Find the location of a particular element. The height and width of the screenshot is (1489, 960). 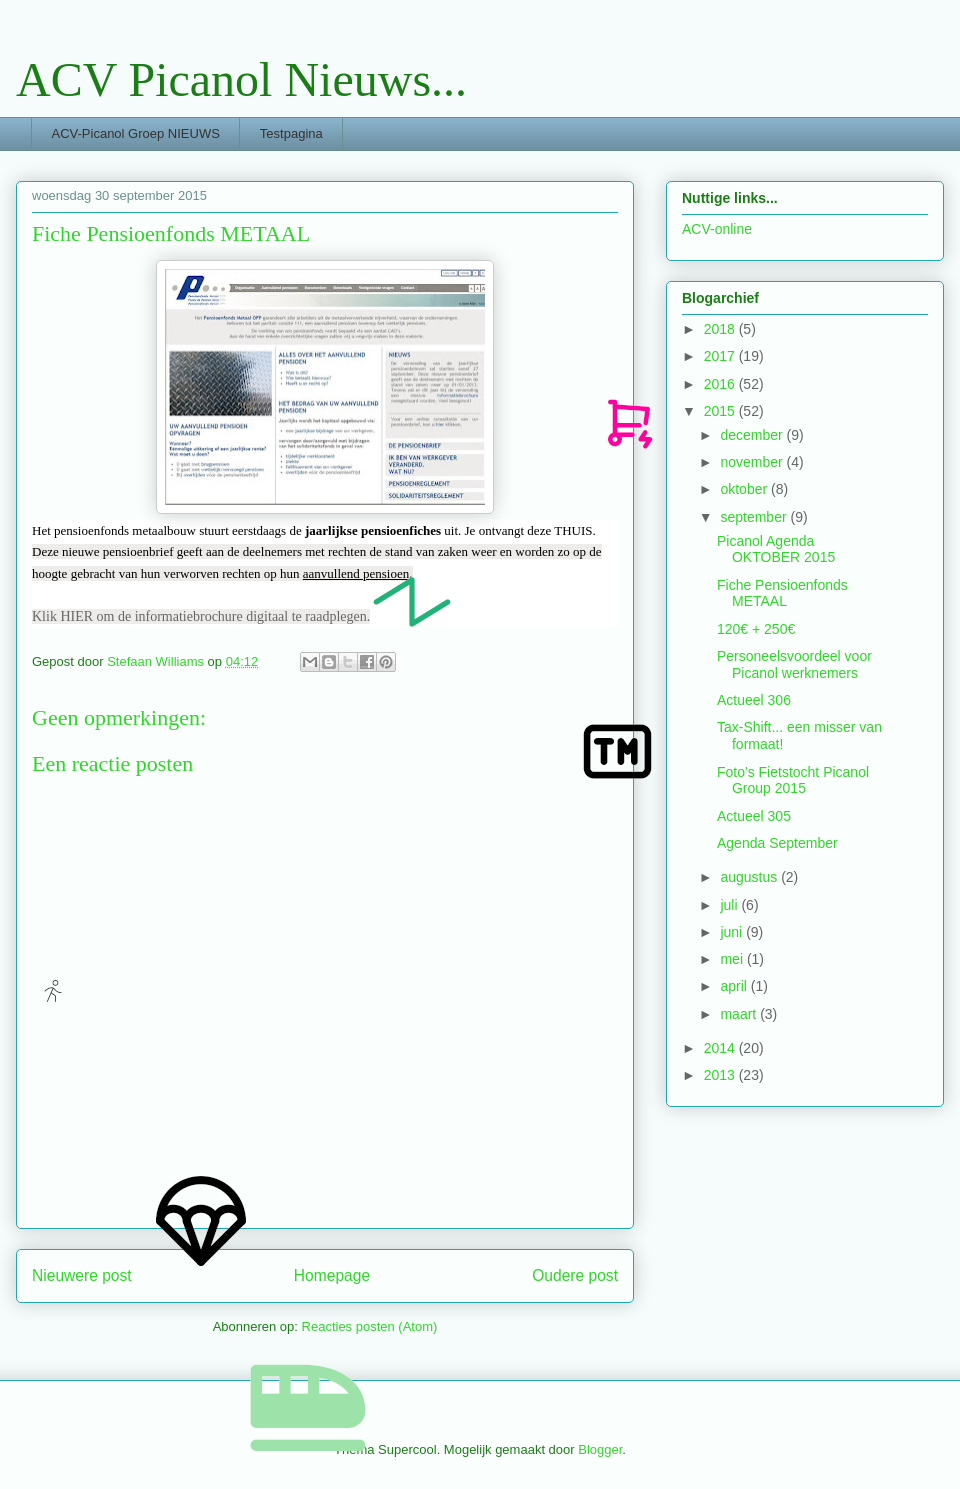

indicates trademarked content or branding is located at coordinates (617, 751).